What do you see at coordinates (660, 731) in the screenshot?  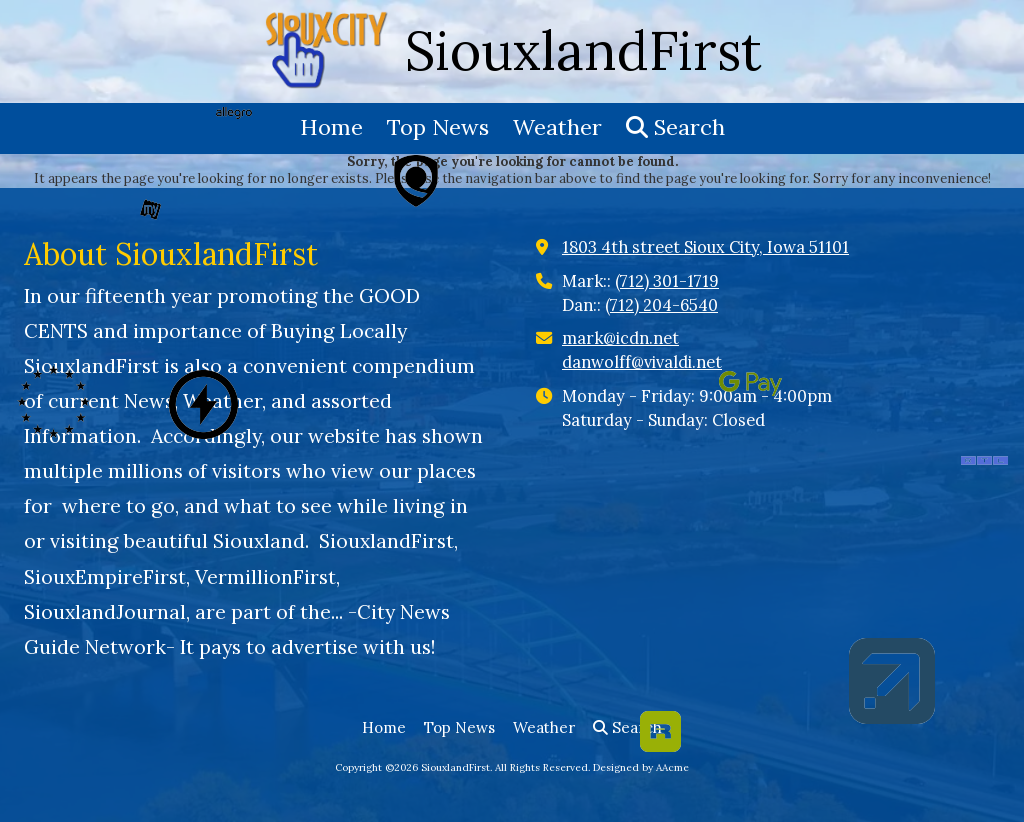 I see `open the rarible NFT marketplace app` at bounding box center [660, 731].